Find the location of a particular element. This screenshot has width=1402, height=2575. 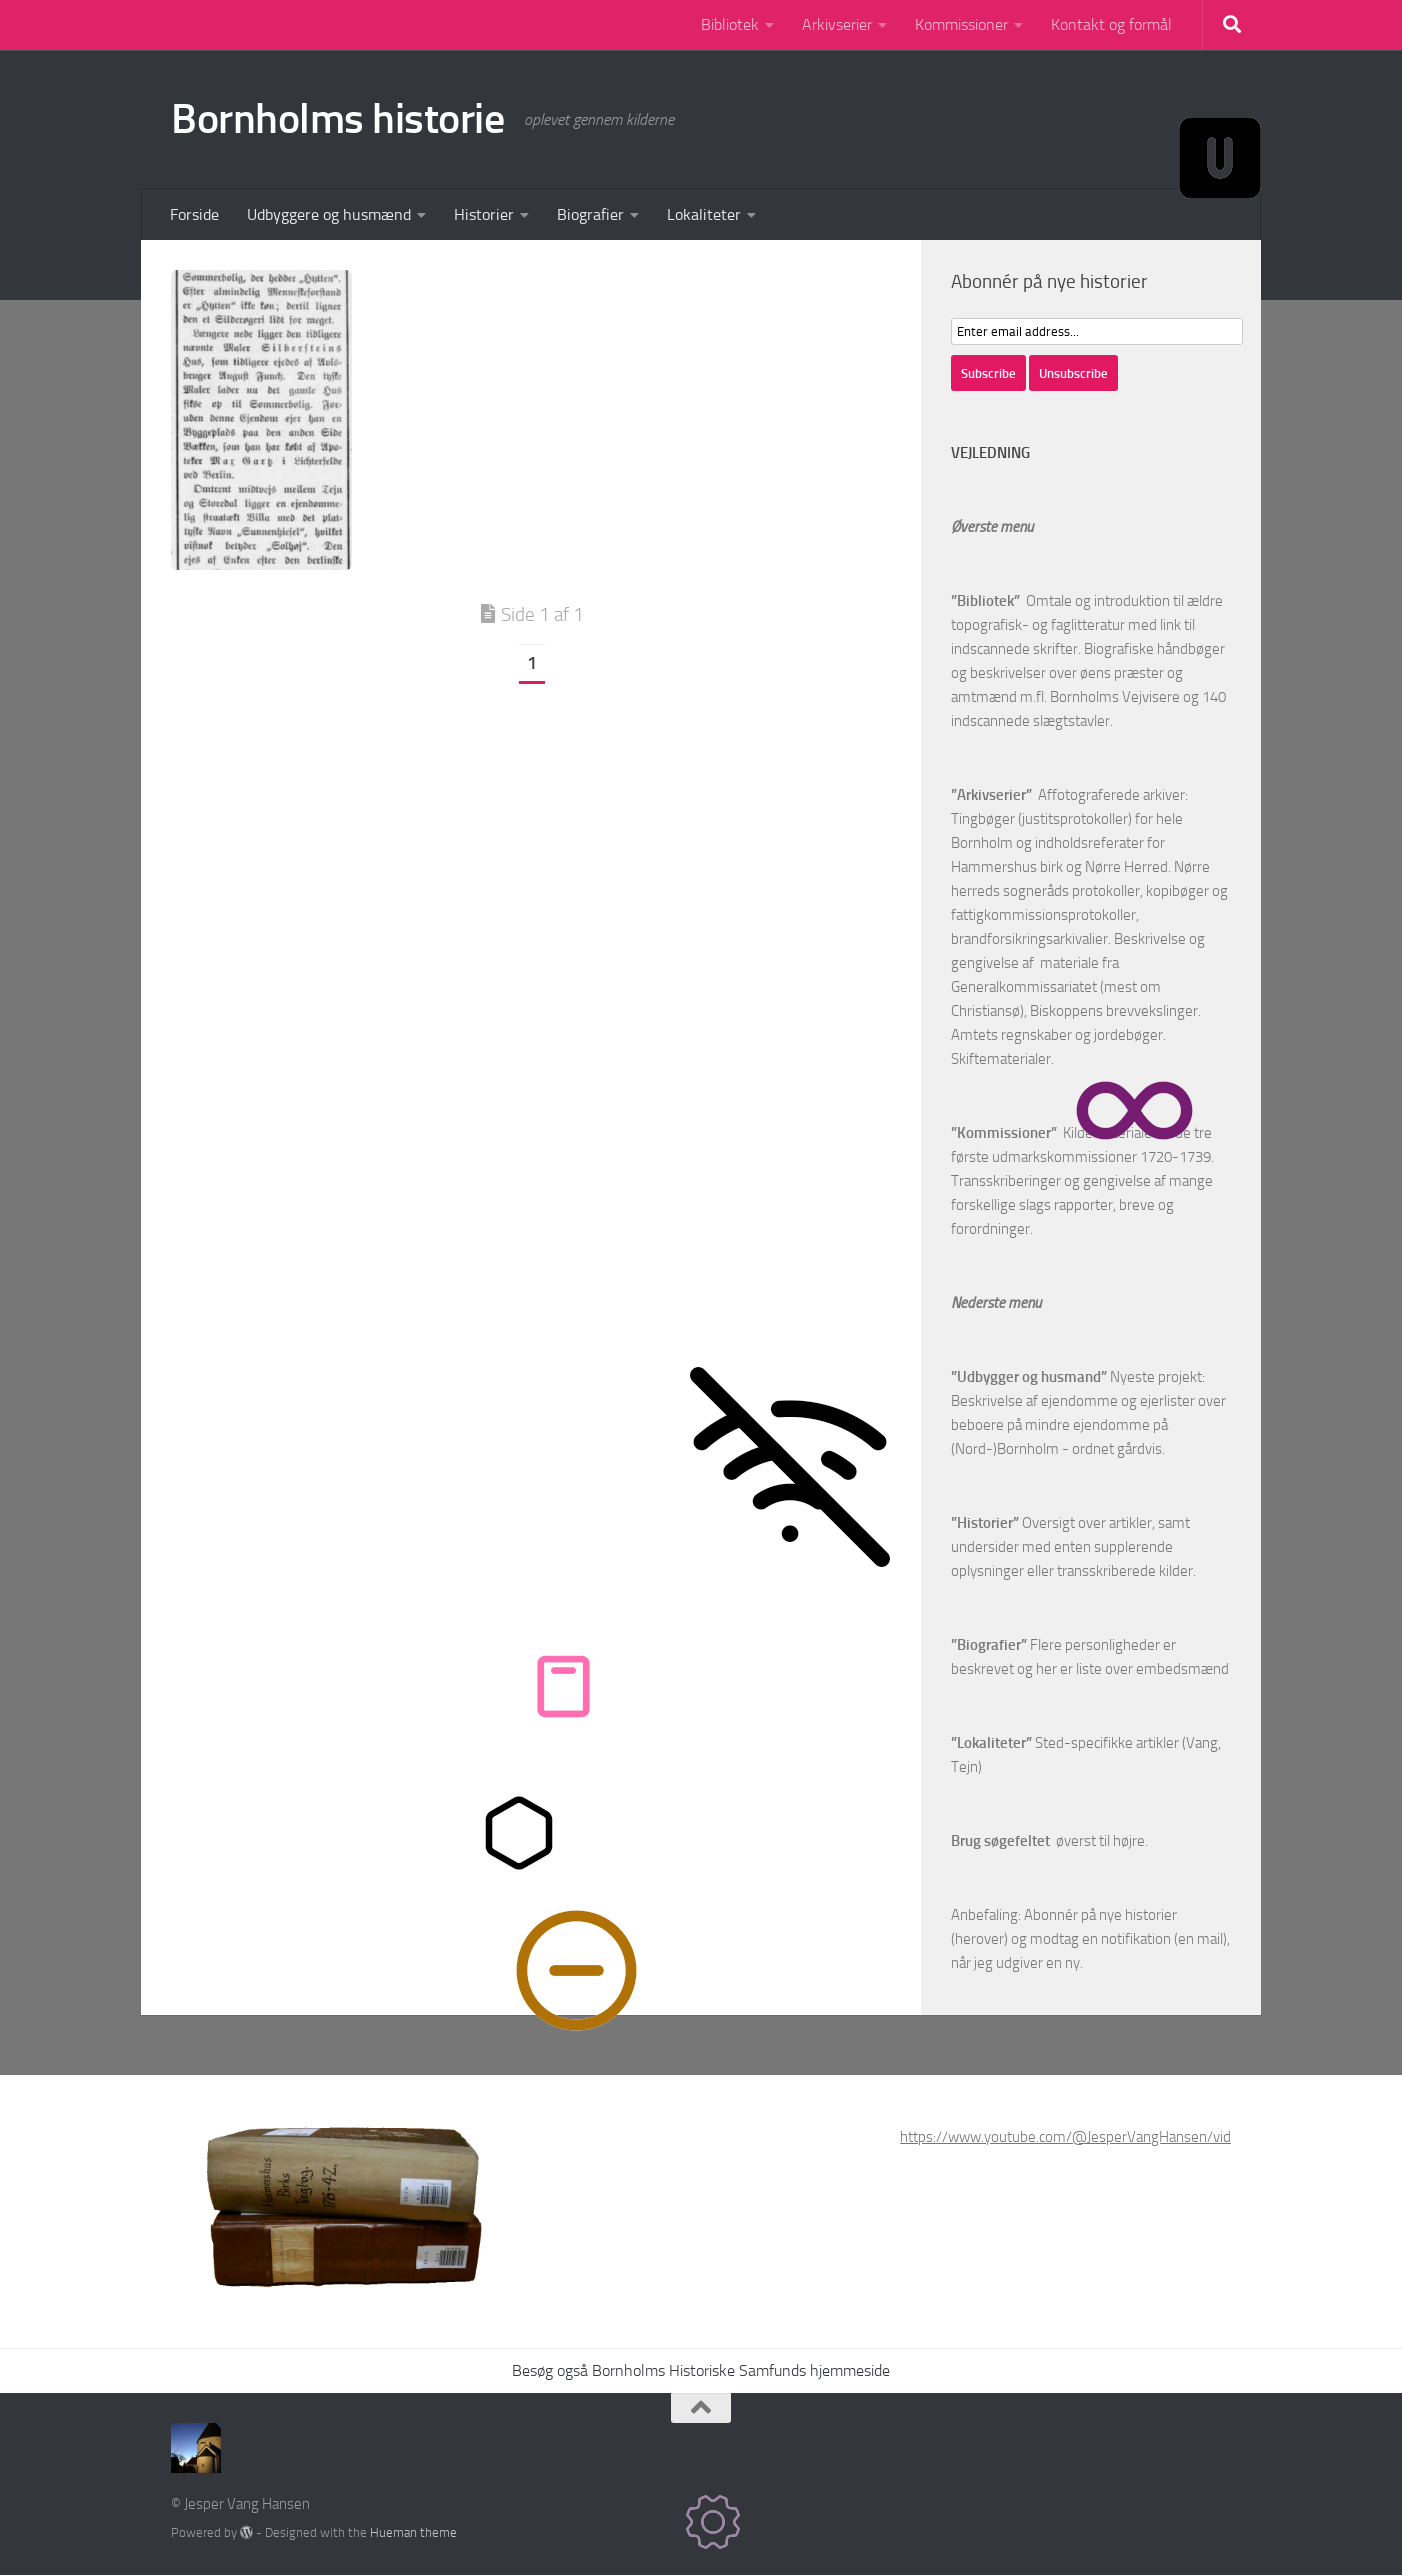

indicates wifi is disabled or unavailable is located at coordinates (790, 1467).